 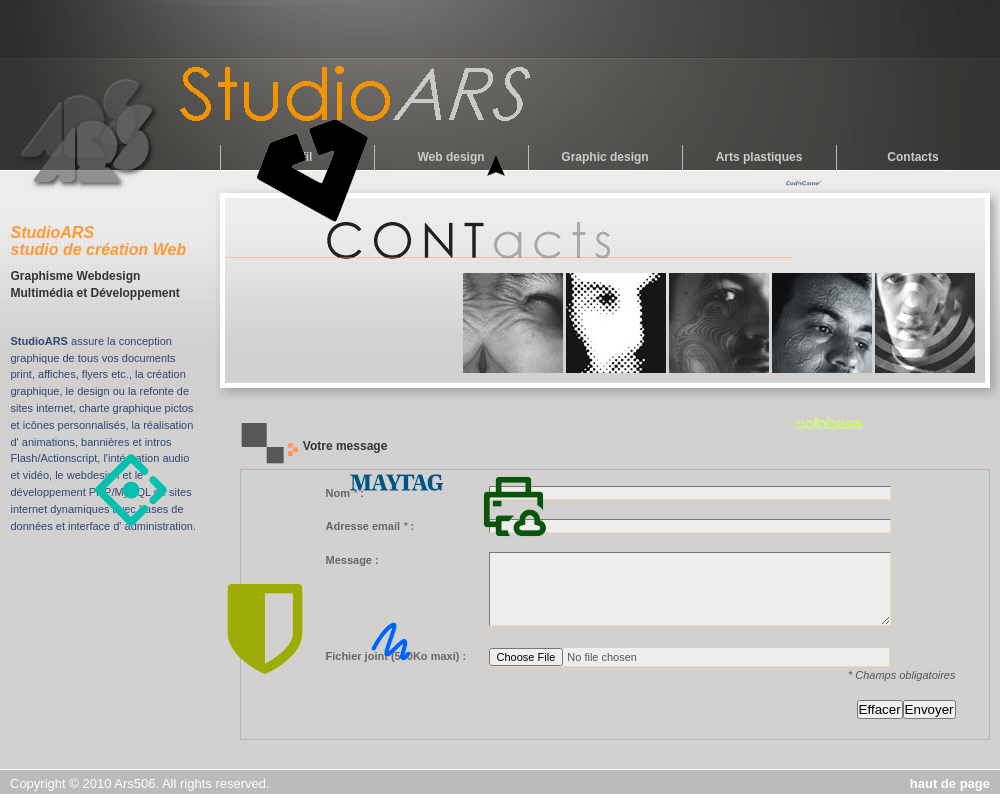 I want to click on connect printer to cloud storage, so click(x=513, y=506).